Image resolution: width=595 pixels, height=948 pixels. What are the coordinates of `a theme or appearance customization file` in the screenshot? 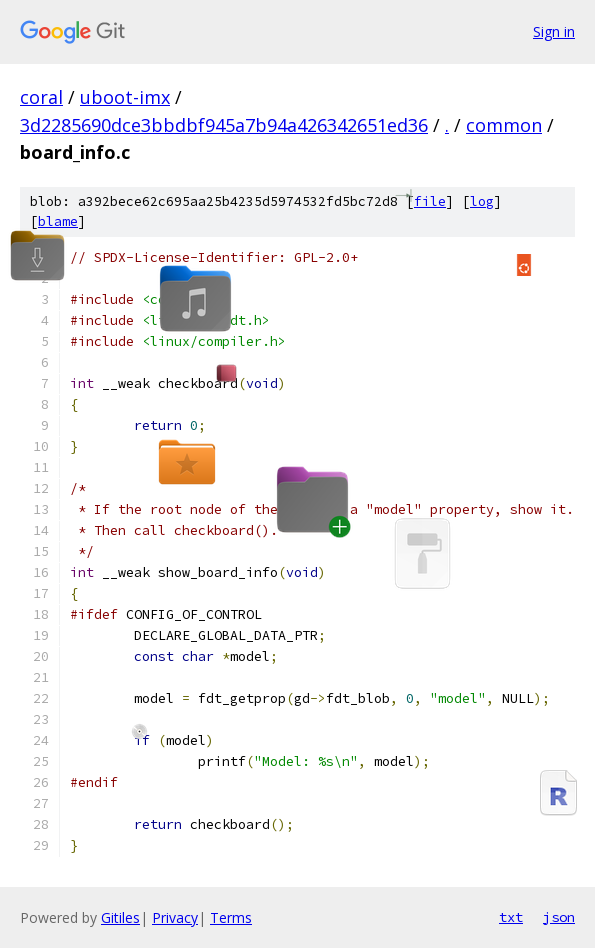 It's located at (422, 553).